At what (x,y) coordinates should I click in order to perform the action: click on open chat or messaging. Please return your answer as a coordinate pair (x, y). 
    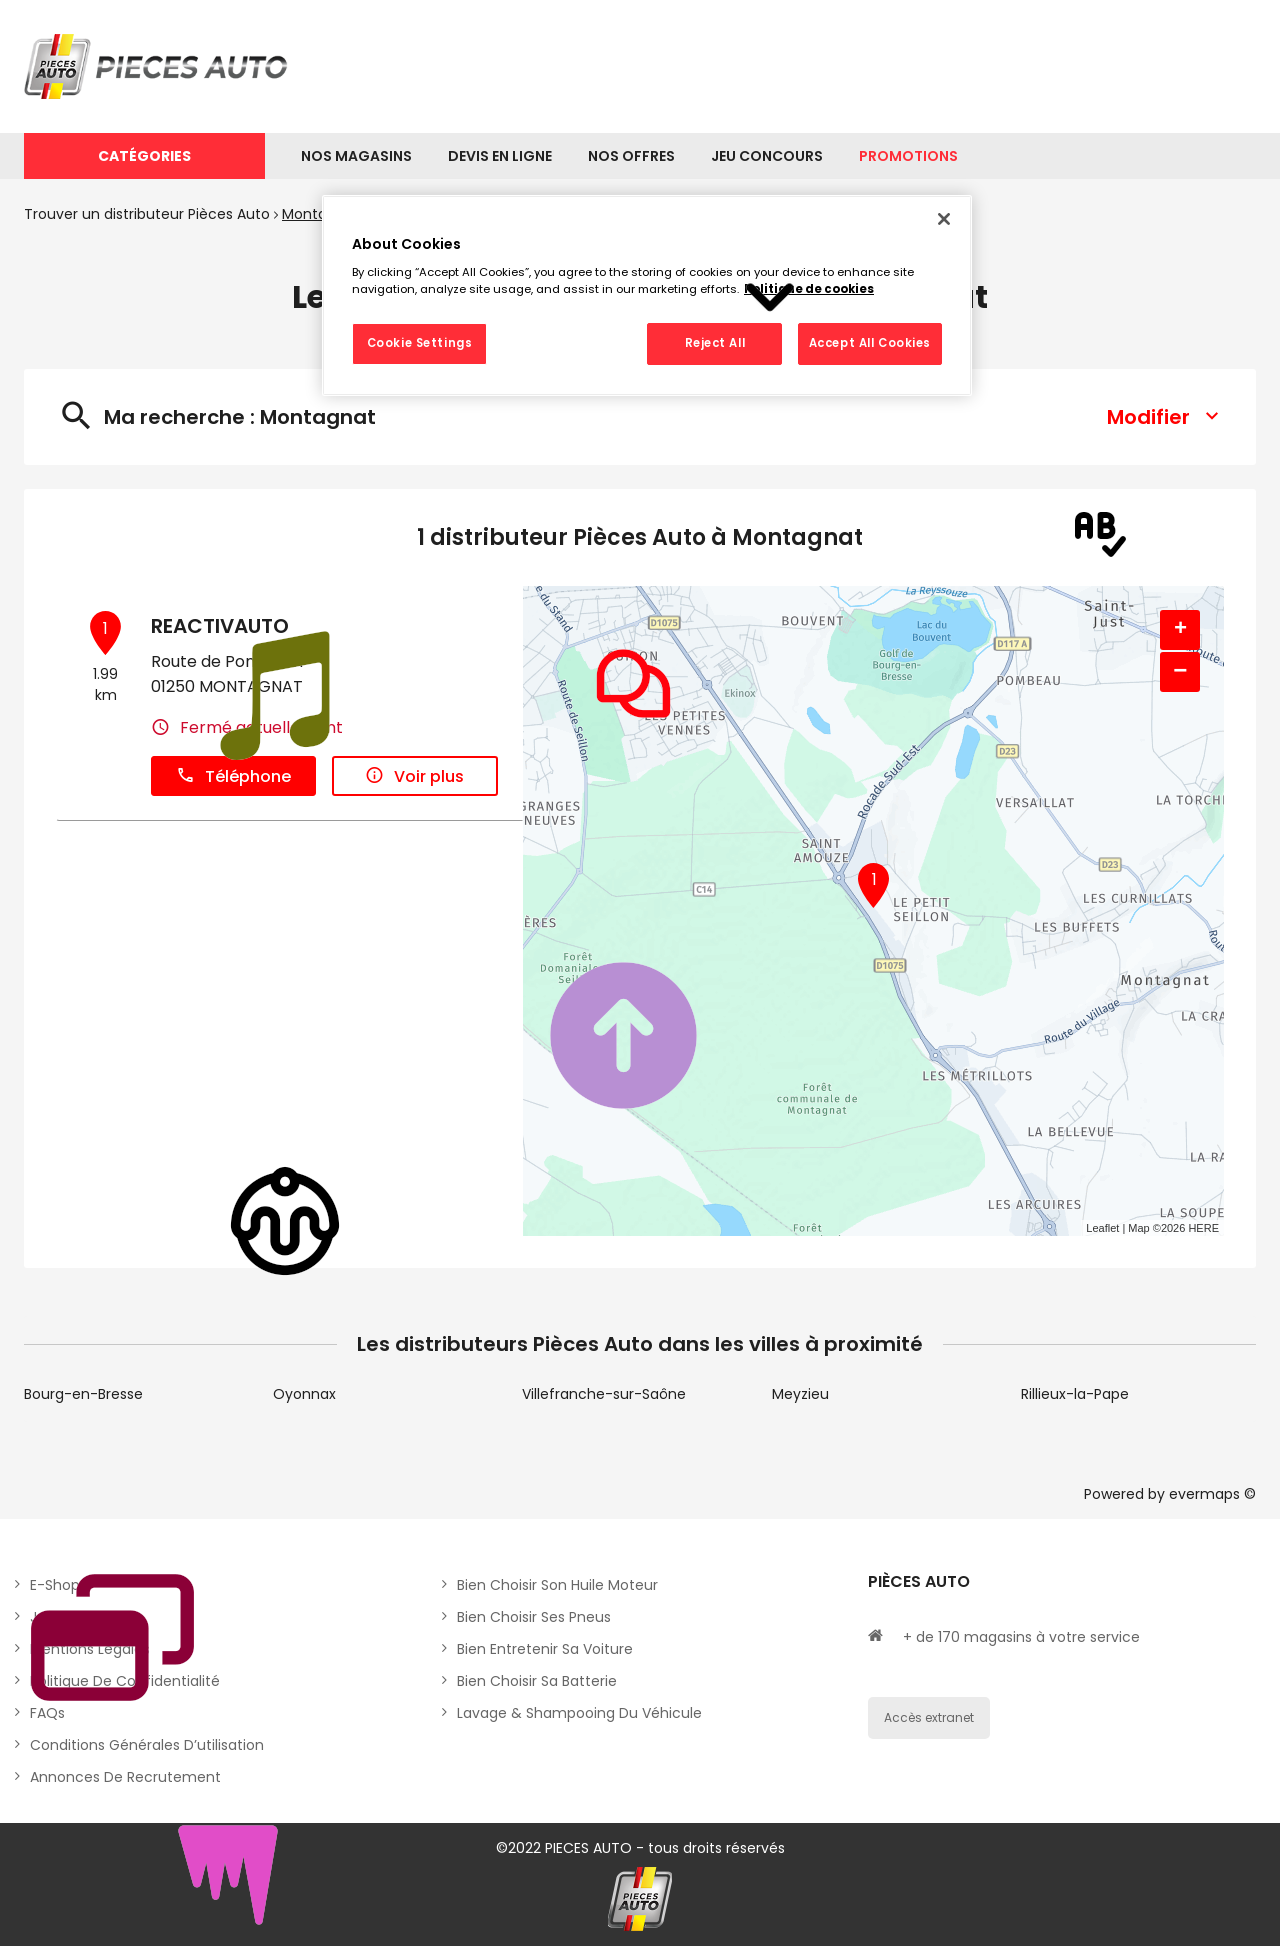
    Looking at the image, I should click on (633, 683).